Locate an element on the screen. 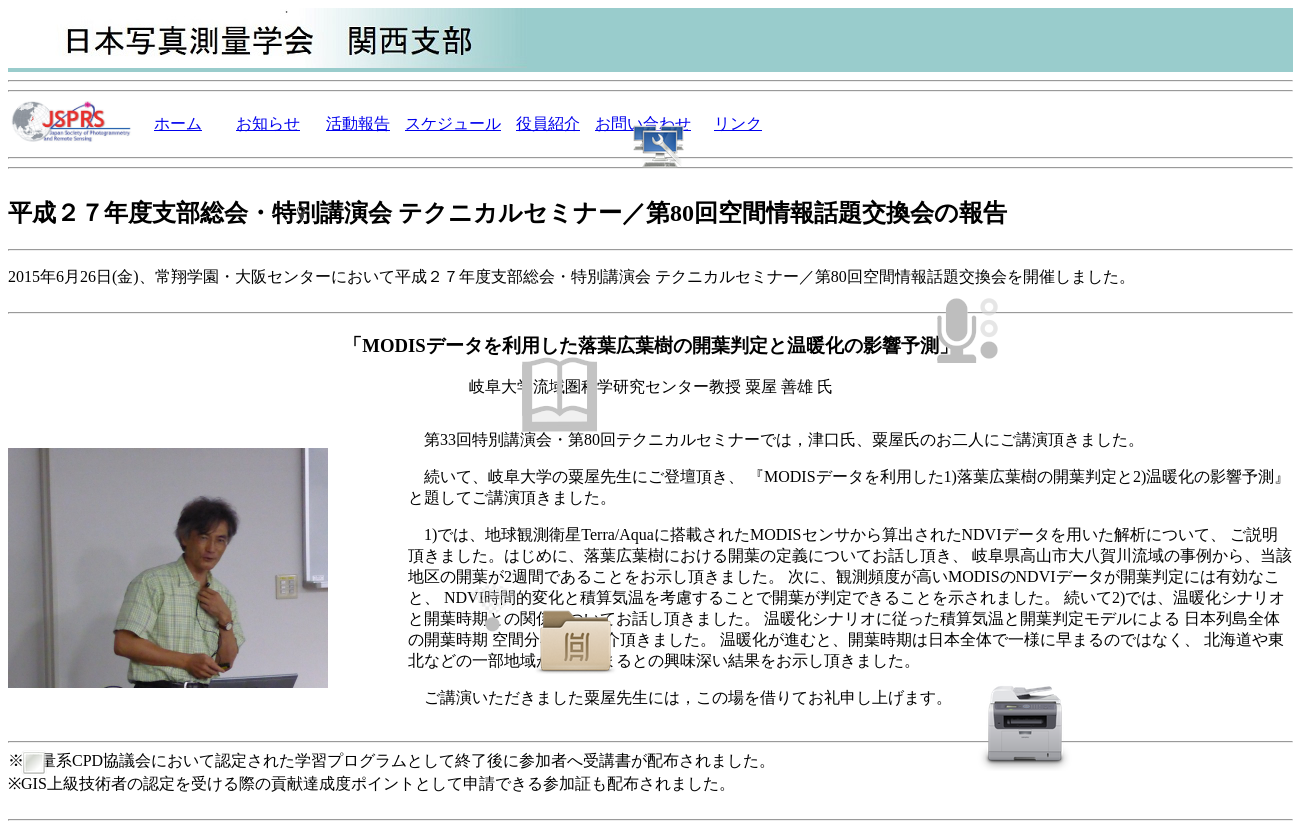 This screenshot has width=1301, height=829. access network and connection settings is located at coordinates (658, 146).